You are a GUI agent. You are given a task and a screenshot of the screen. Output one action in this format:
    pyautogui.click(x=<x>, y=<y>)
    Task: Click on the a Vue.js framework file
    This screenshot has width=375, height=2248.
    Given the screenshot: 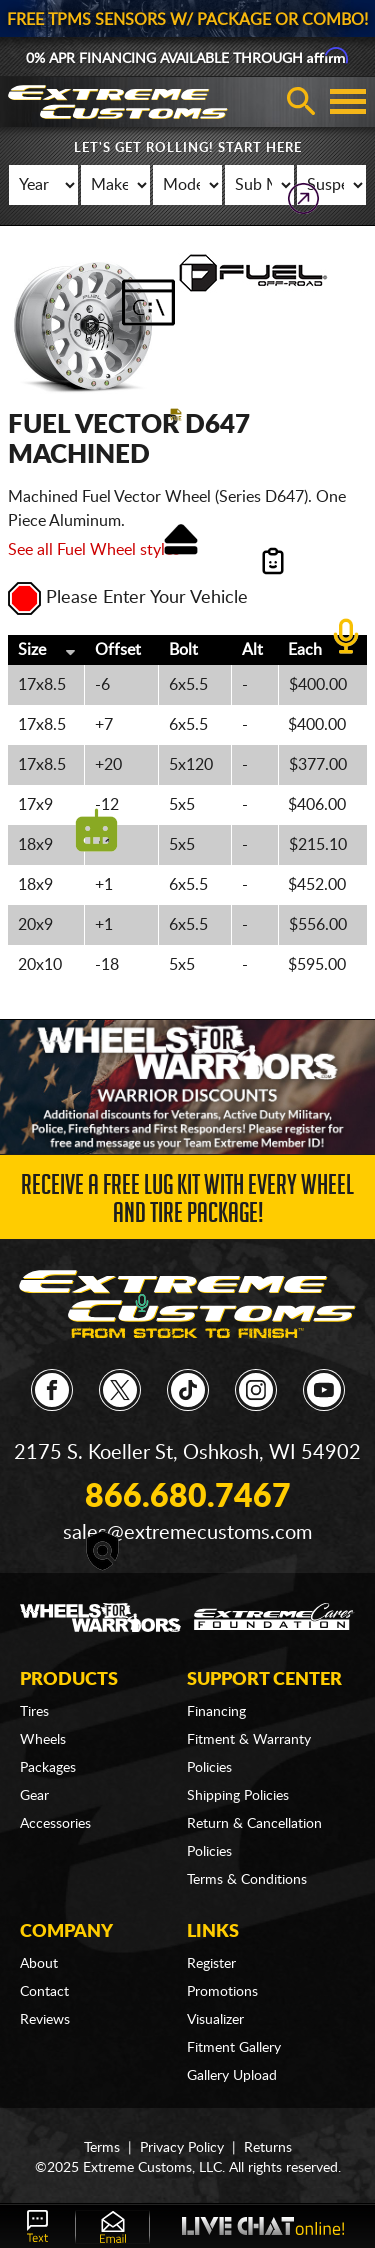 What is the action you would take?
    pyautogui.click(x=176, y=415)
    